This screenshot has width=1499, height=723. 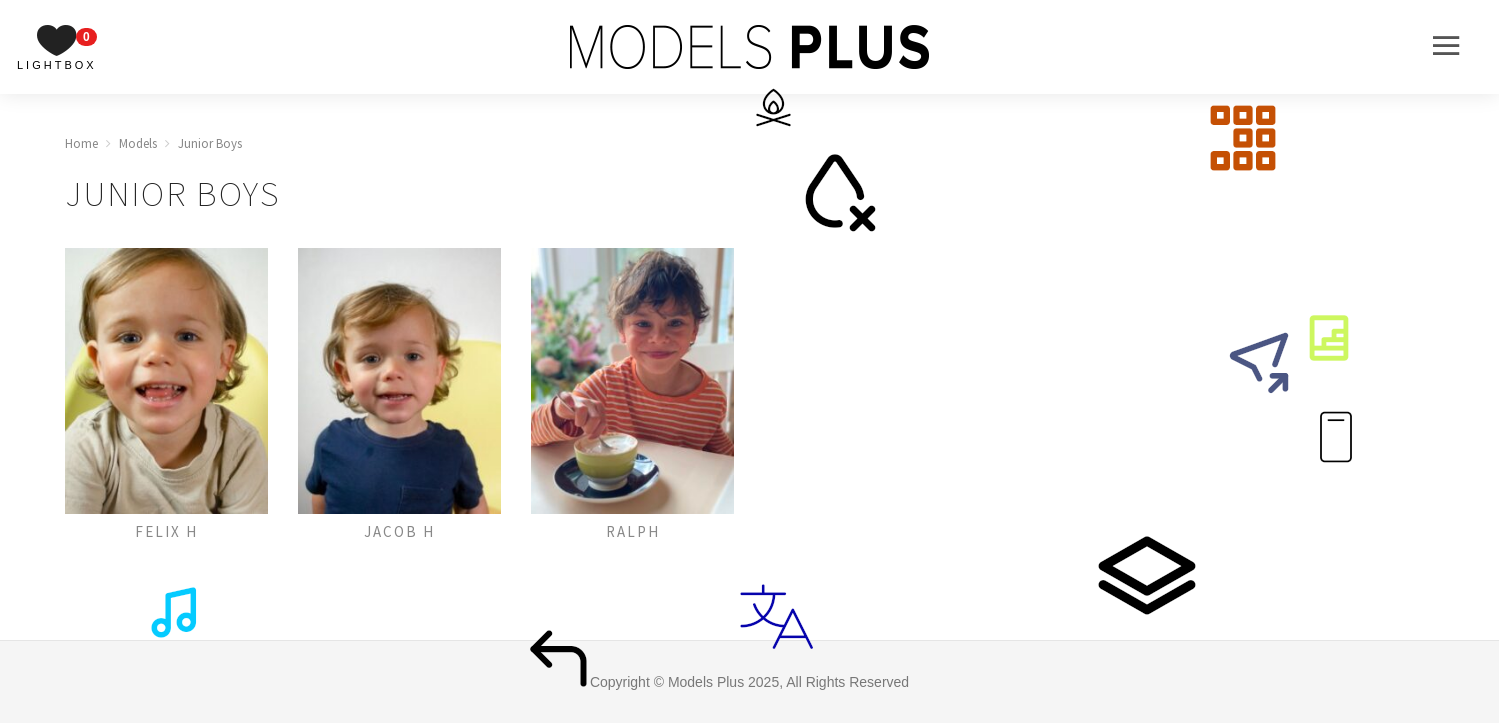 What do you see at coordinates (176, 612) in the screenshot?
I see `access music library or player` at bounding box center [176, 612].